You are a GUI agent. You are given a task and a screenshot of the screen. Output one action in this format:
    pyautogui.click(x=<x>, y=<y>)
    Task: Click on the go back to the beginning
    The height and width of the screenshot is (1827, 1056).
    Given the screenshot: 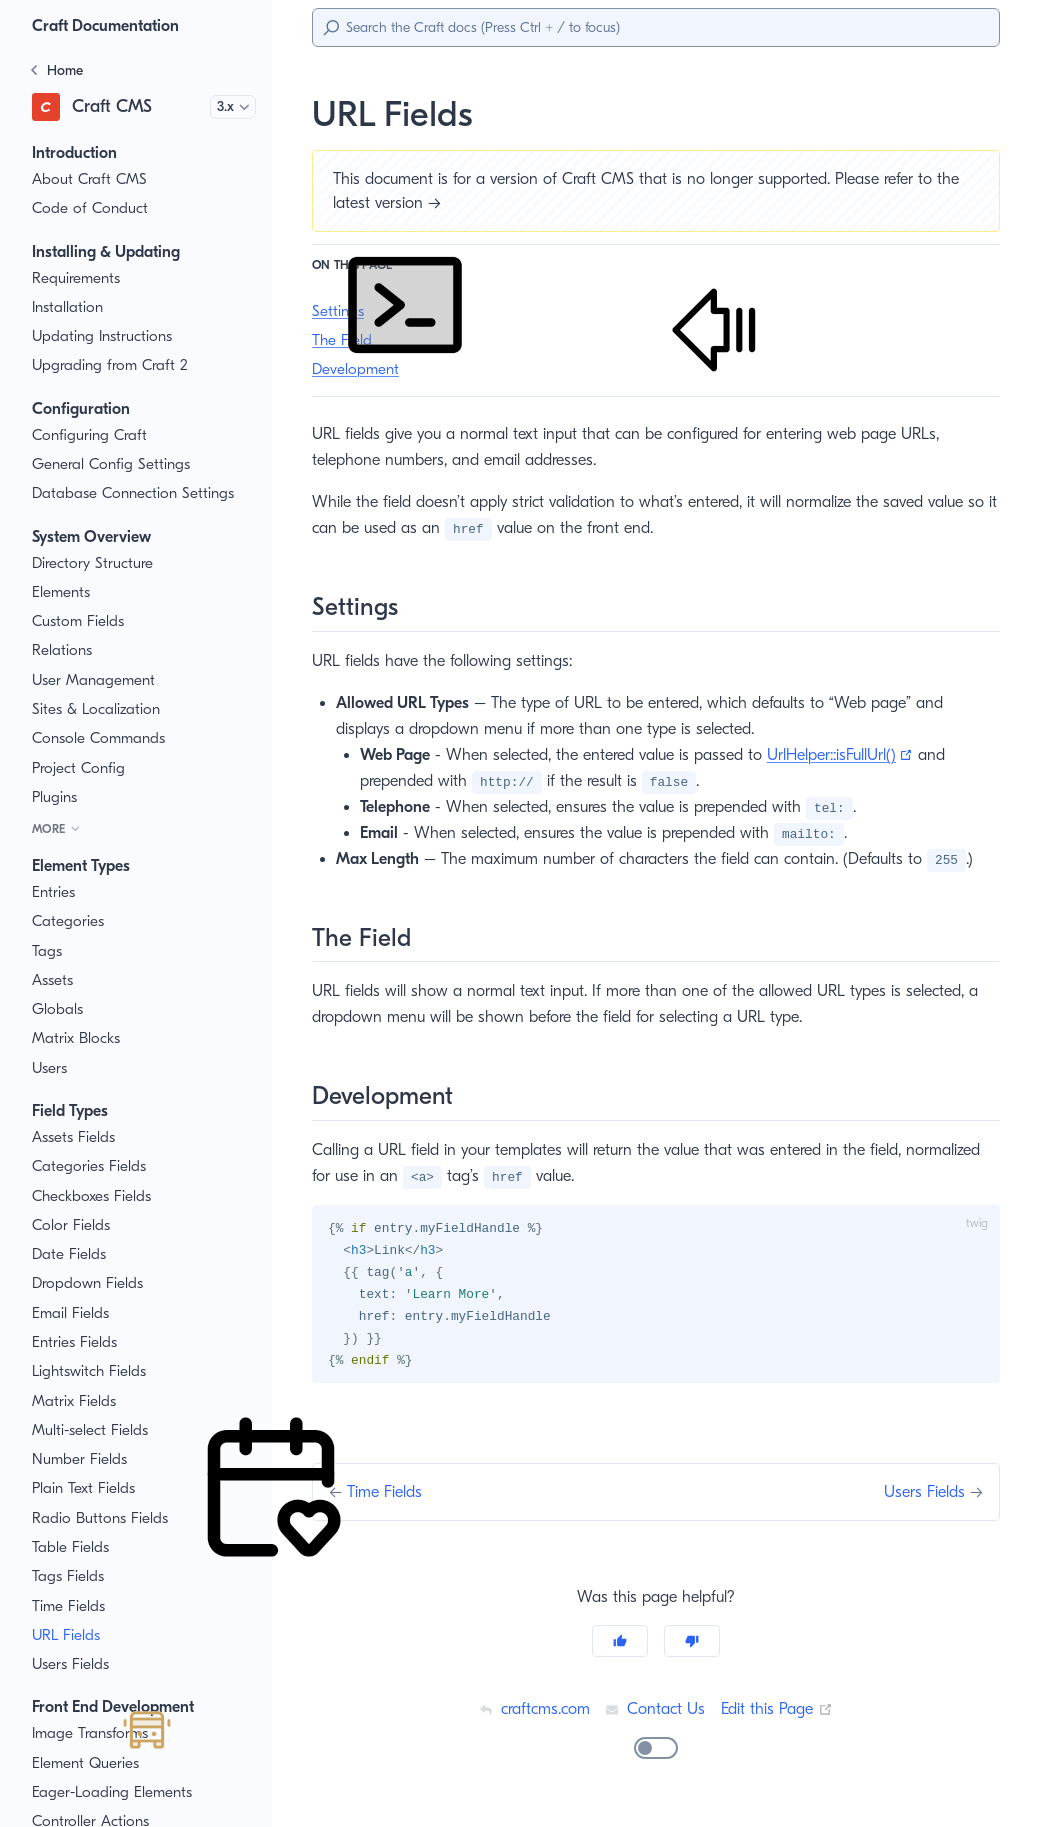 What is the action you would take?
    pyautogui.click(x=717, y=330)
    